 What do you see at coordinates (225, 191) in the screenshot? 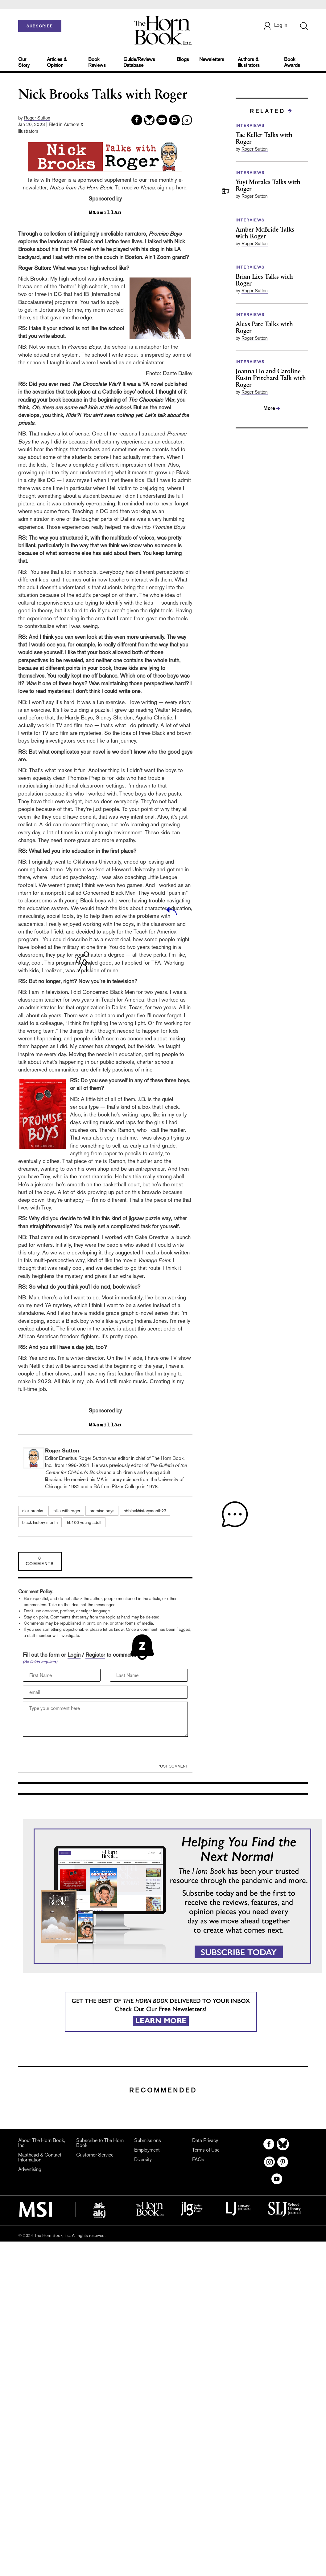
I see `construction or building in progress` at bounding box center [225, 191].